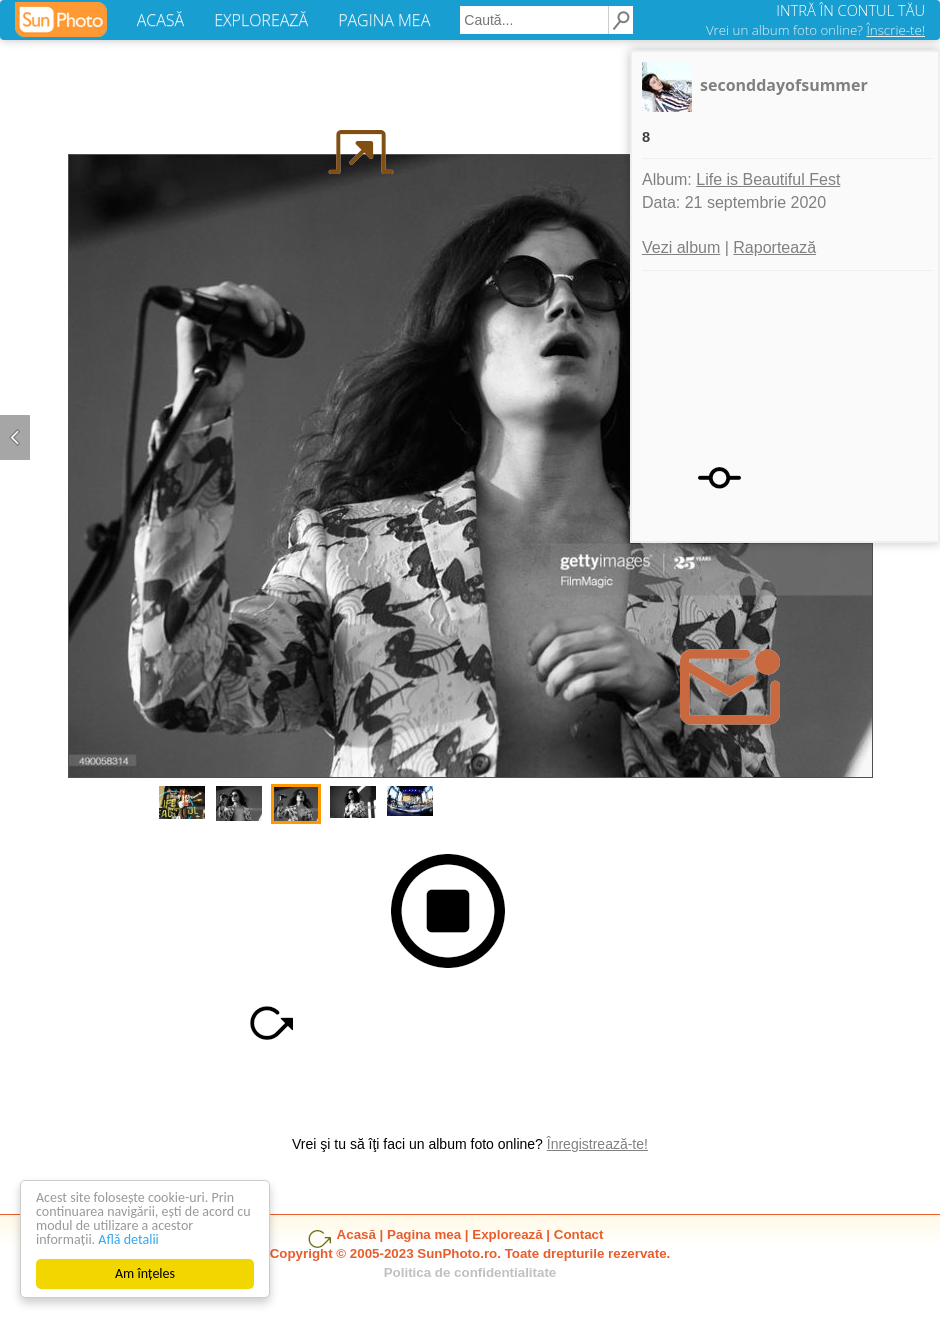 This screenshot has width=940, height=1318. Describe the element at coordinates (730, 687) in the screenshot. I see `indicates unread messages or notifications` at that location.